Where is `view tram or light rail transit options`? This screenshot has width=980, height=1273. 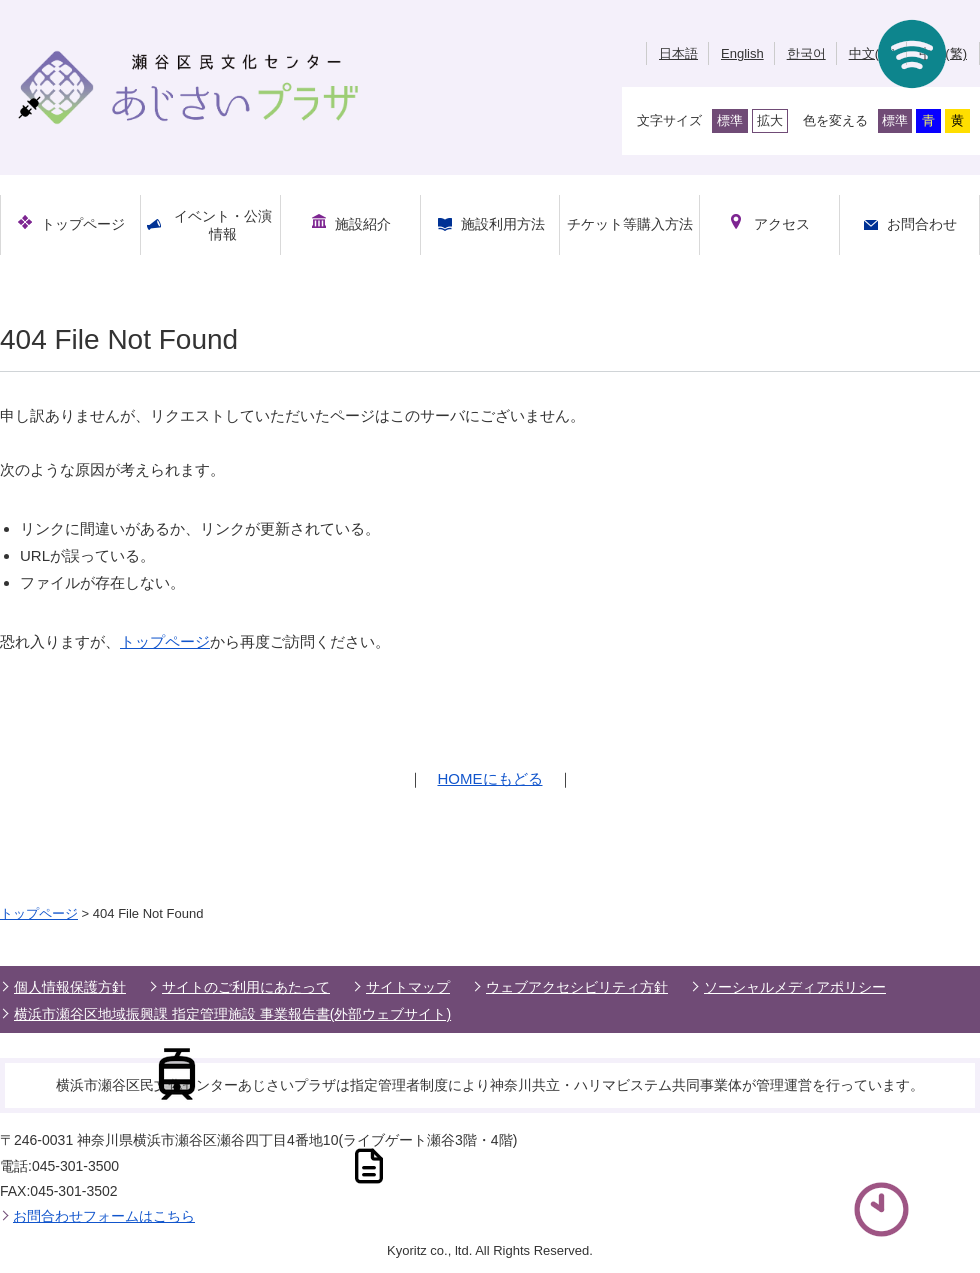 view tram or light rail transit options is located at coordinates (177, 1074).